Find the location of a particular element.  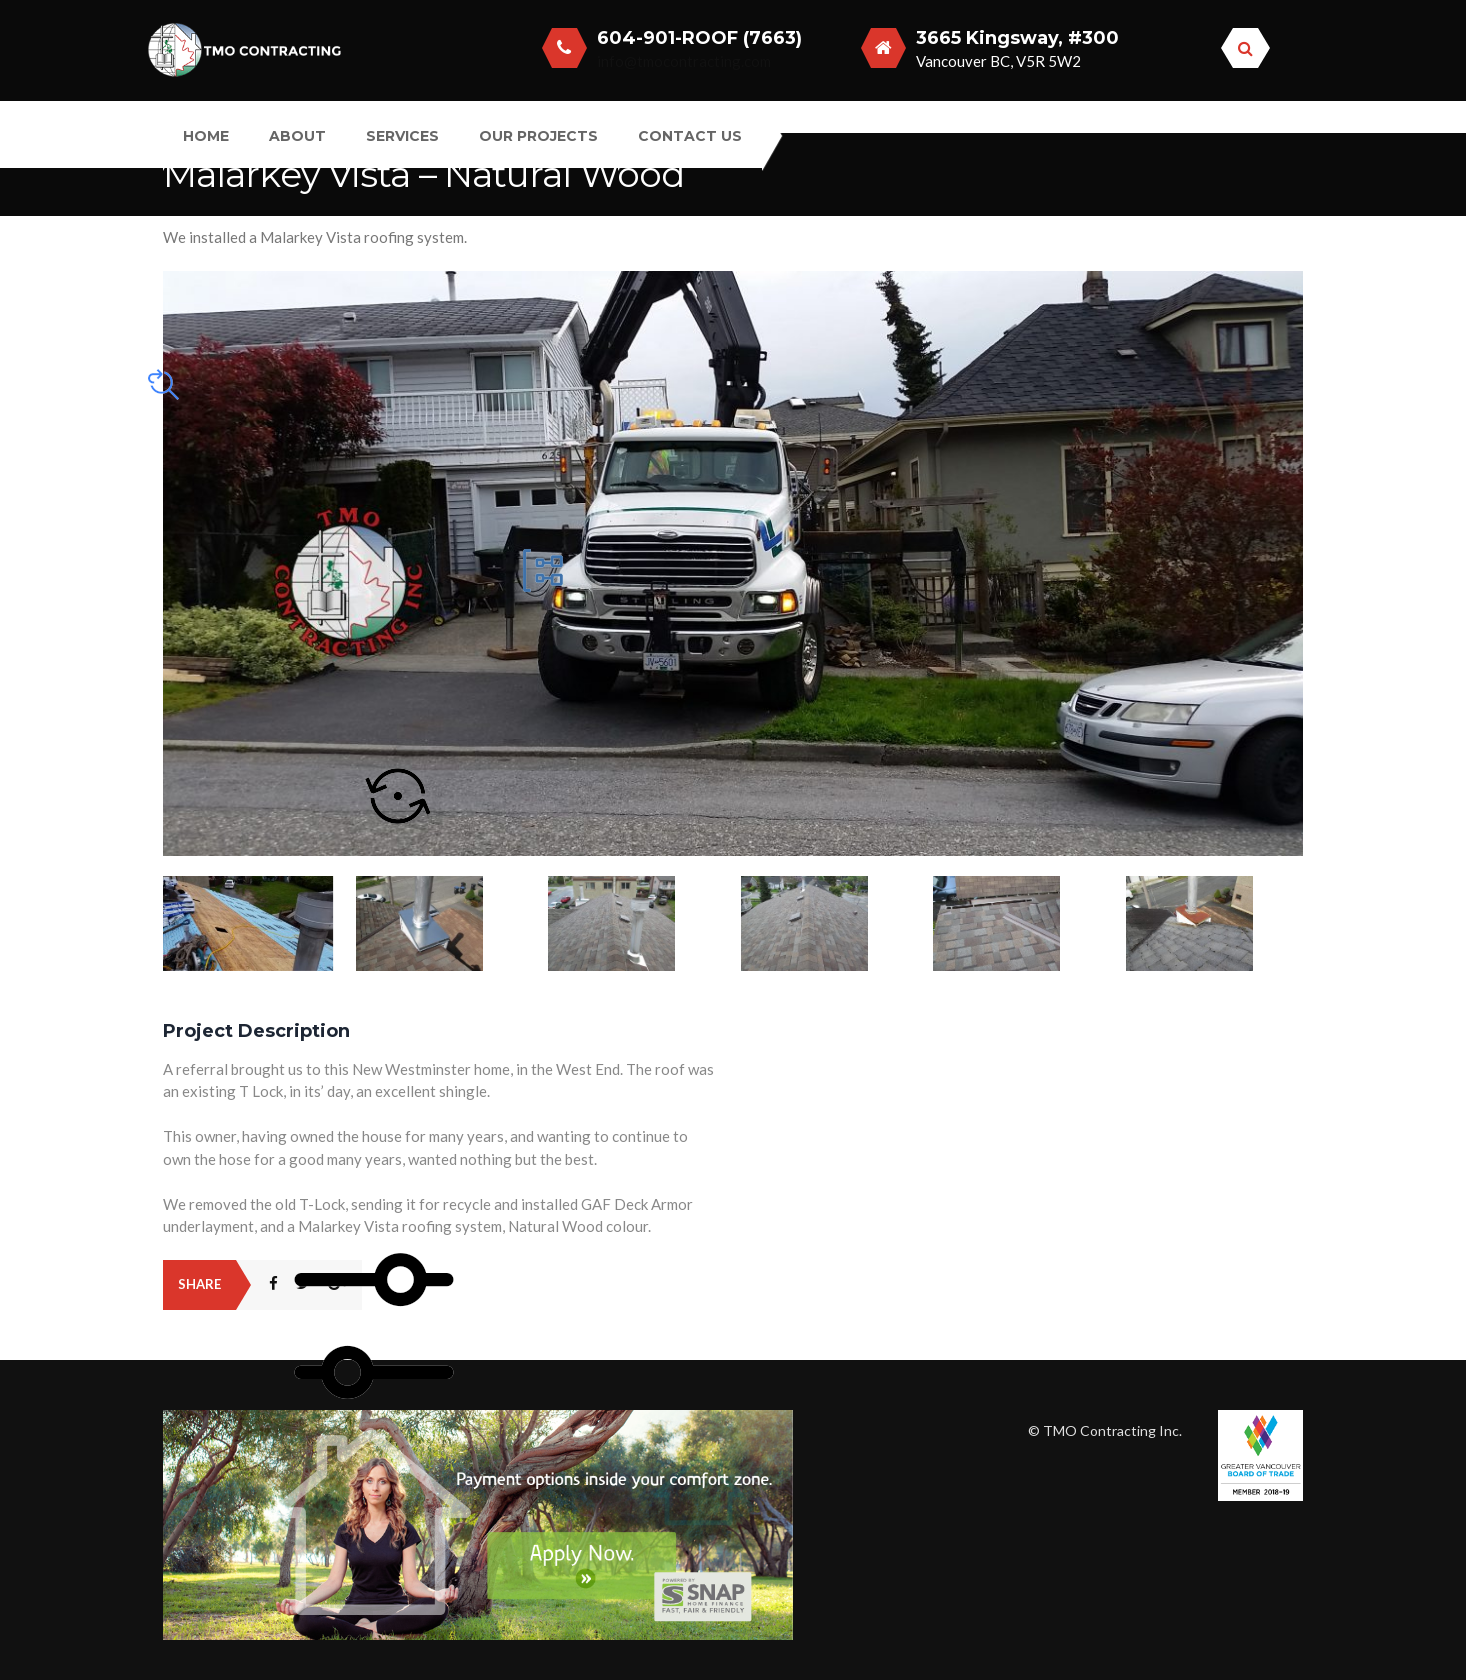

reopen a previously closed issue is located at coordinates (399, 798).